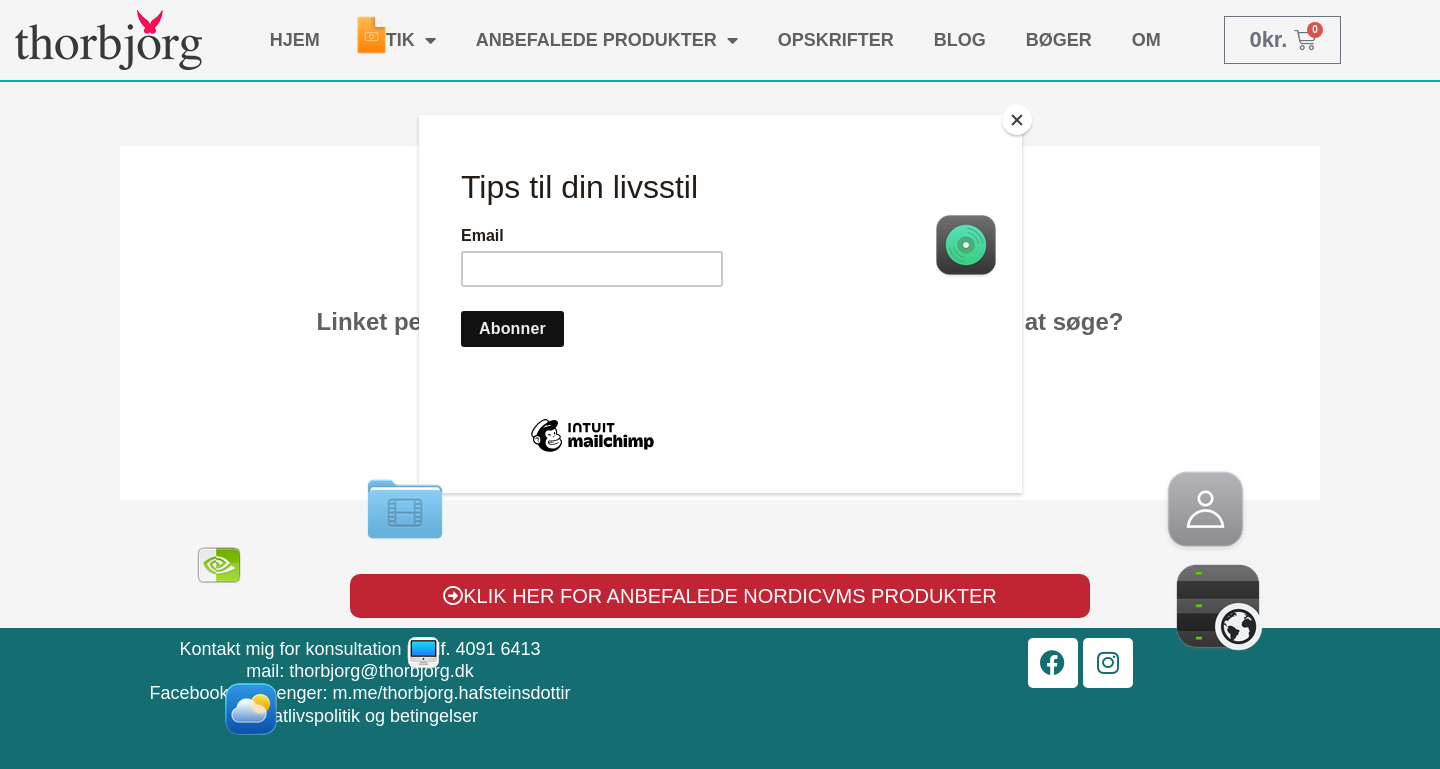 Image resolution: width=1440 pixels, height=769 pixels. Describe the element at coordinates (251, 709) in the screenshot. I see `open the weather app` at that location.